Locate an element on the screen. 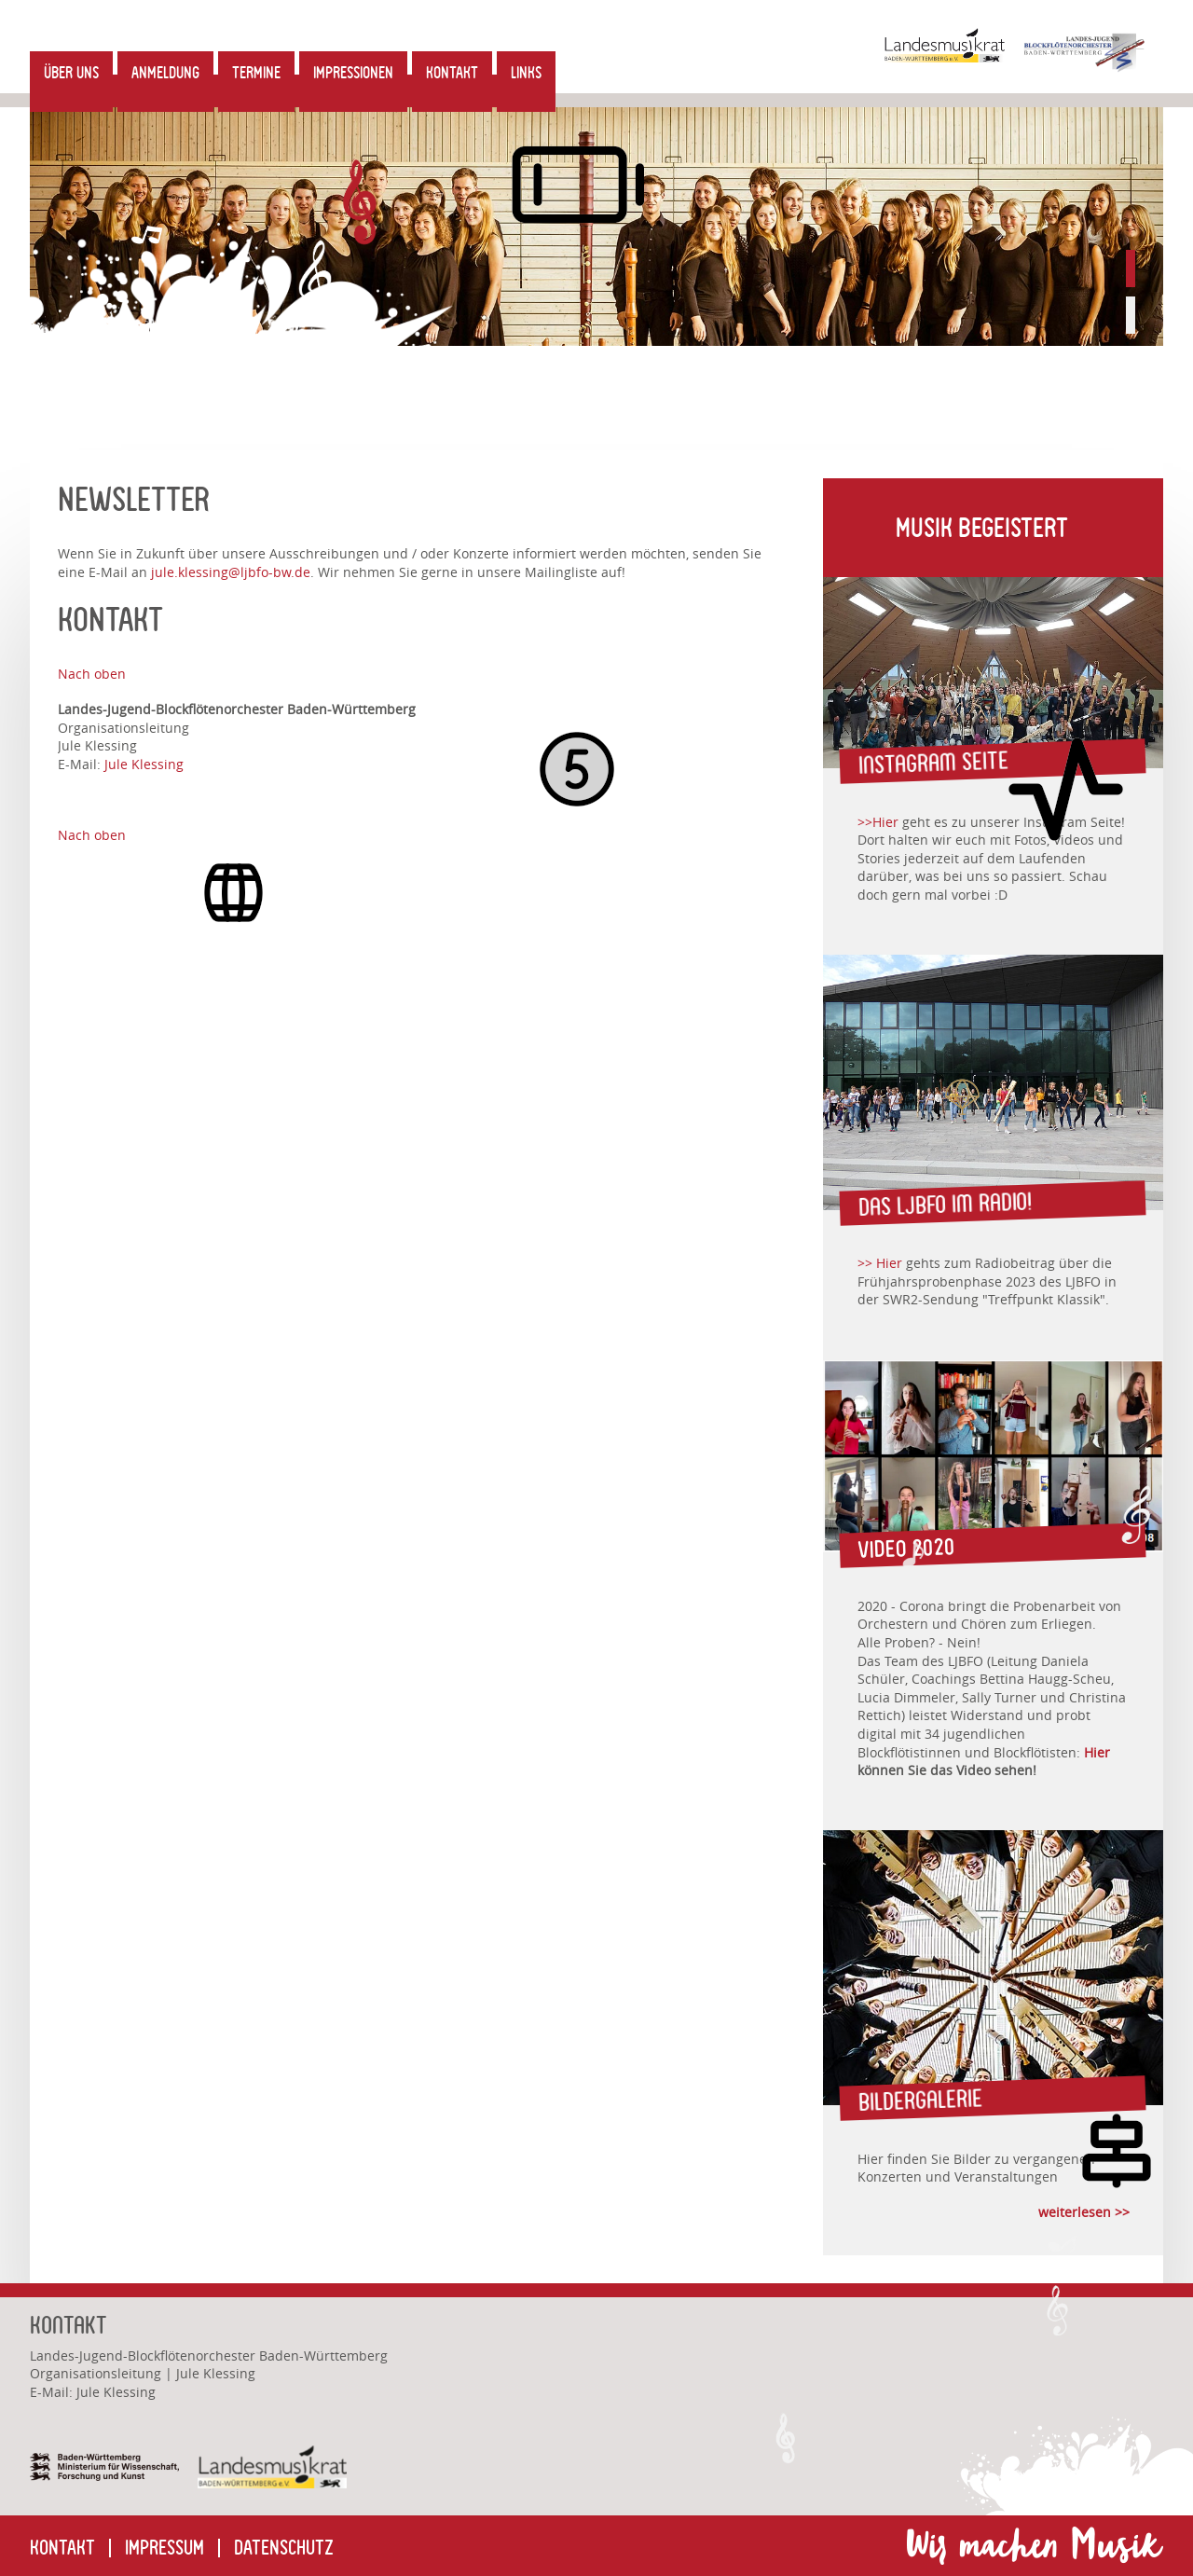 This screenshot has width=1193, height=2576. access airdrop or file drop feature is located at coordinates (962, 1097).